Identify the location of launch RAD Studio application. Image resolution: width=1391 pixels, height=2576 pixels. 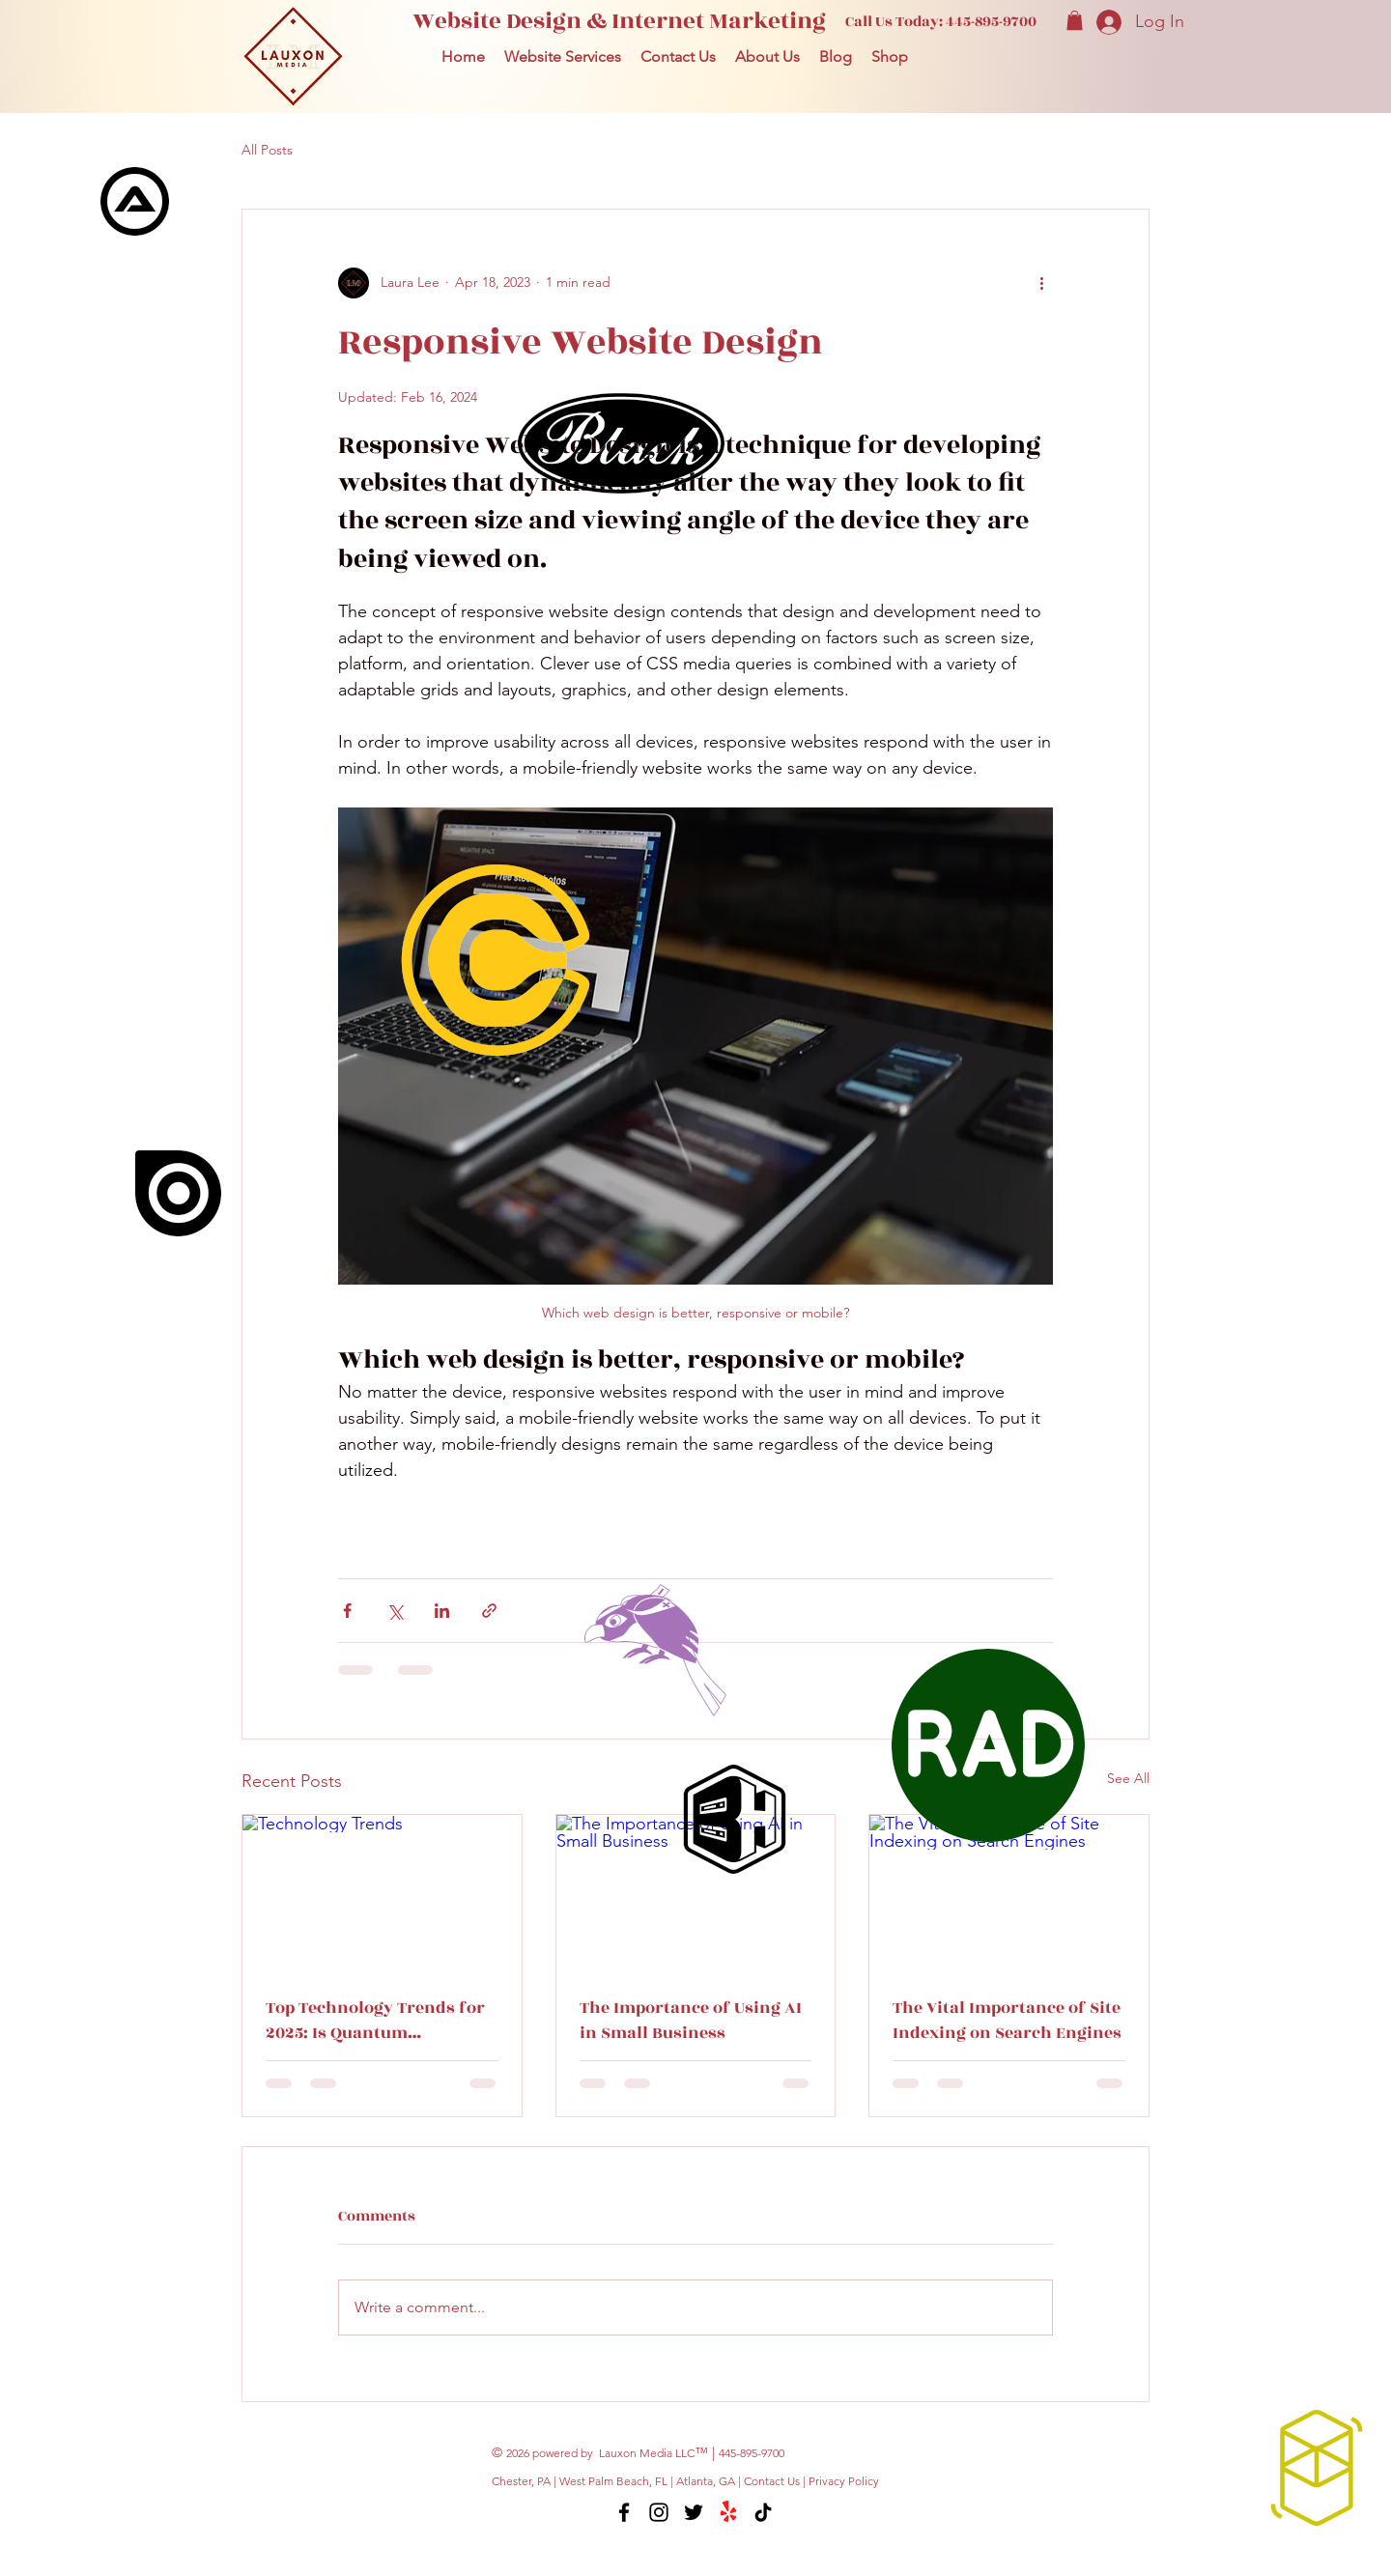
(988, 1745).